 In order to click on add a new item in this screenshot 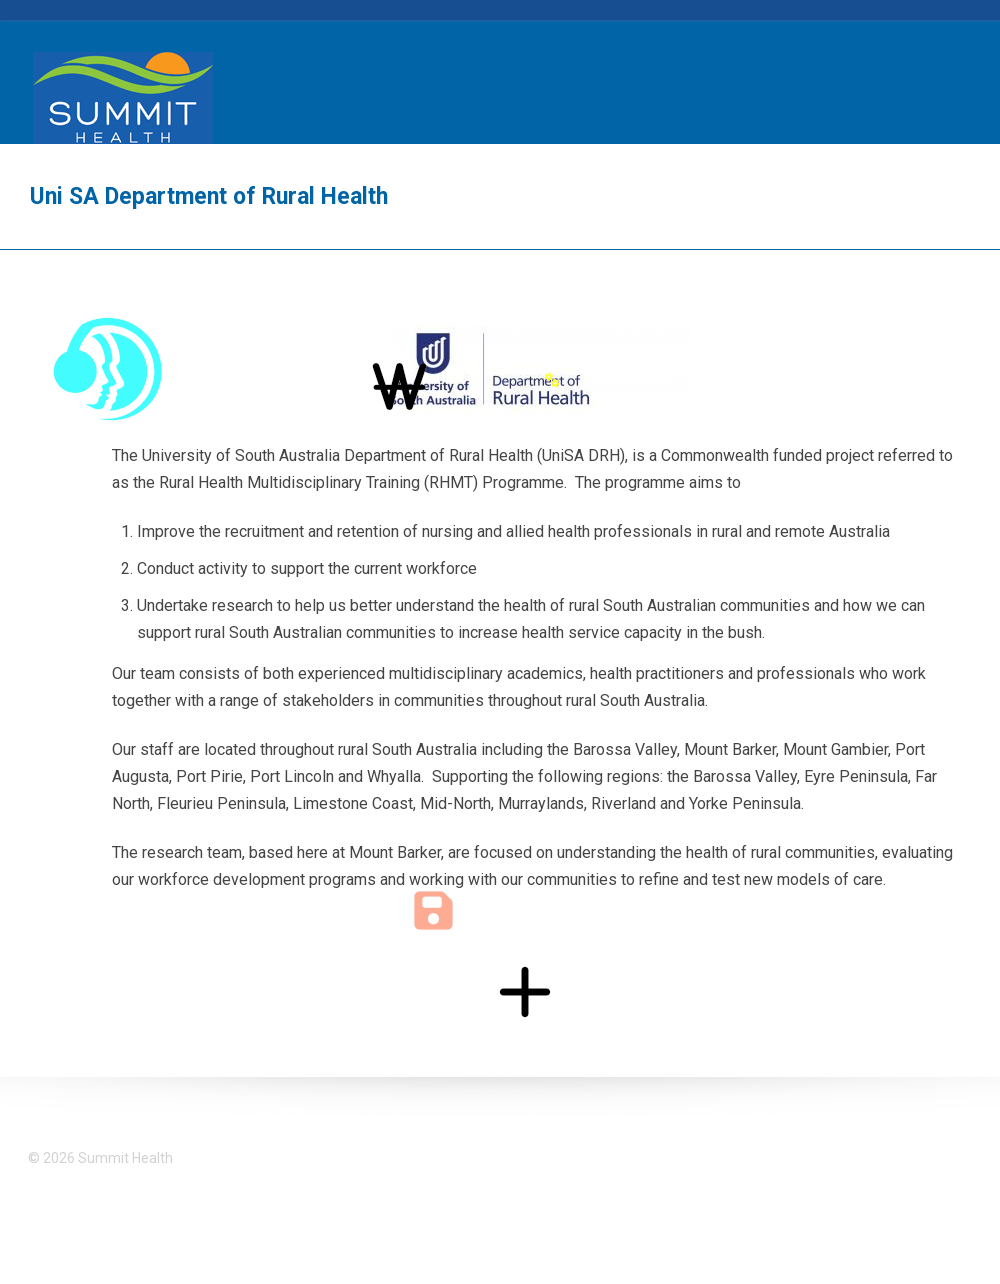, I will do `click(525, 992)`.